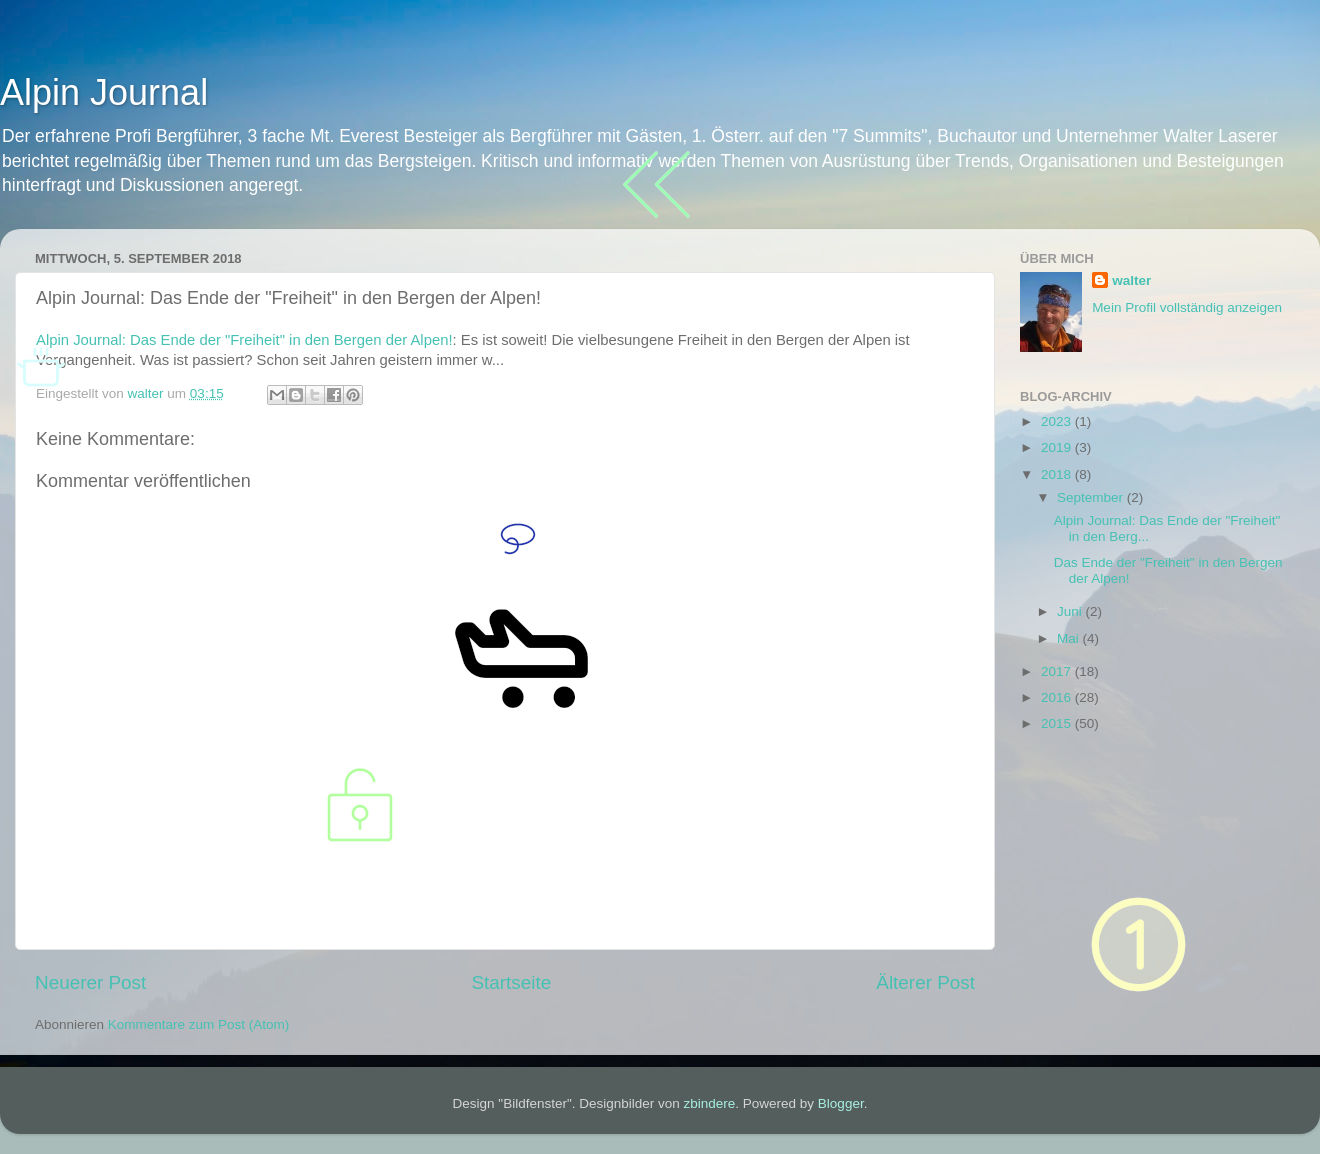  I want to click on access recipes or cooking features, so click(41, 370).